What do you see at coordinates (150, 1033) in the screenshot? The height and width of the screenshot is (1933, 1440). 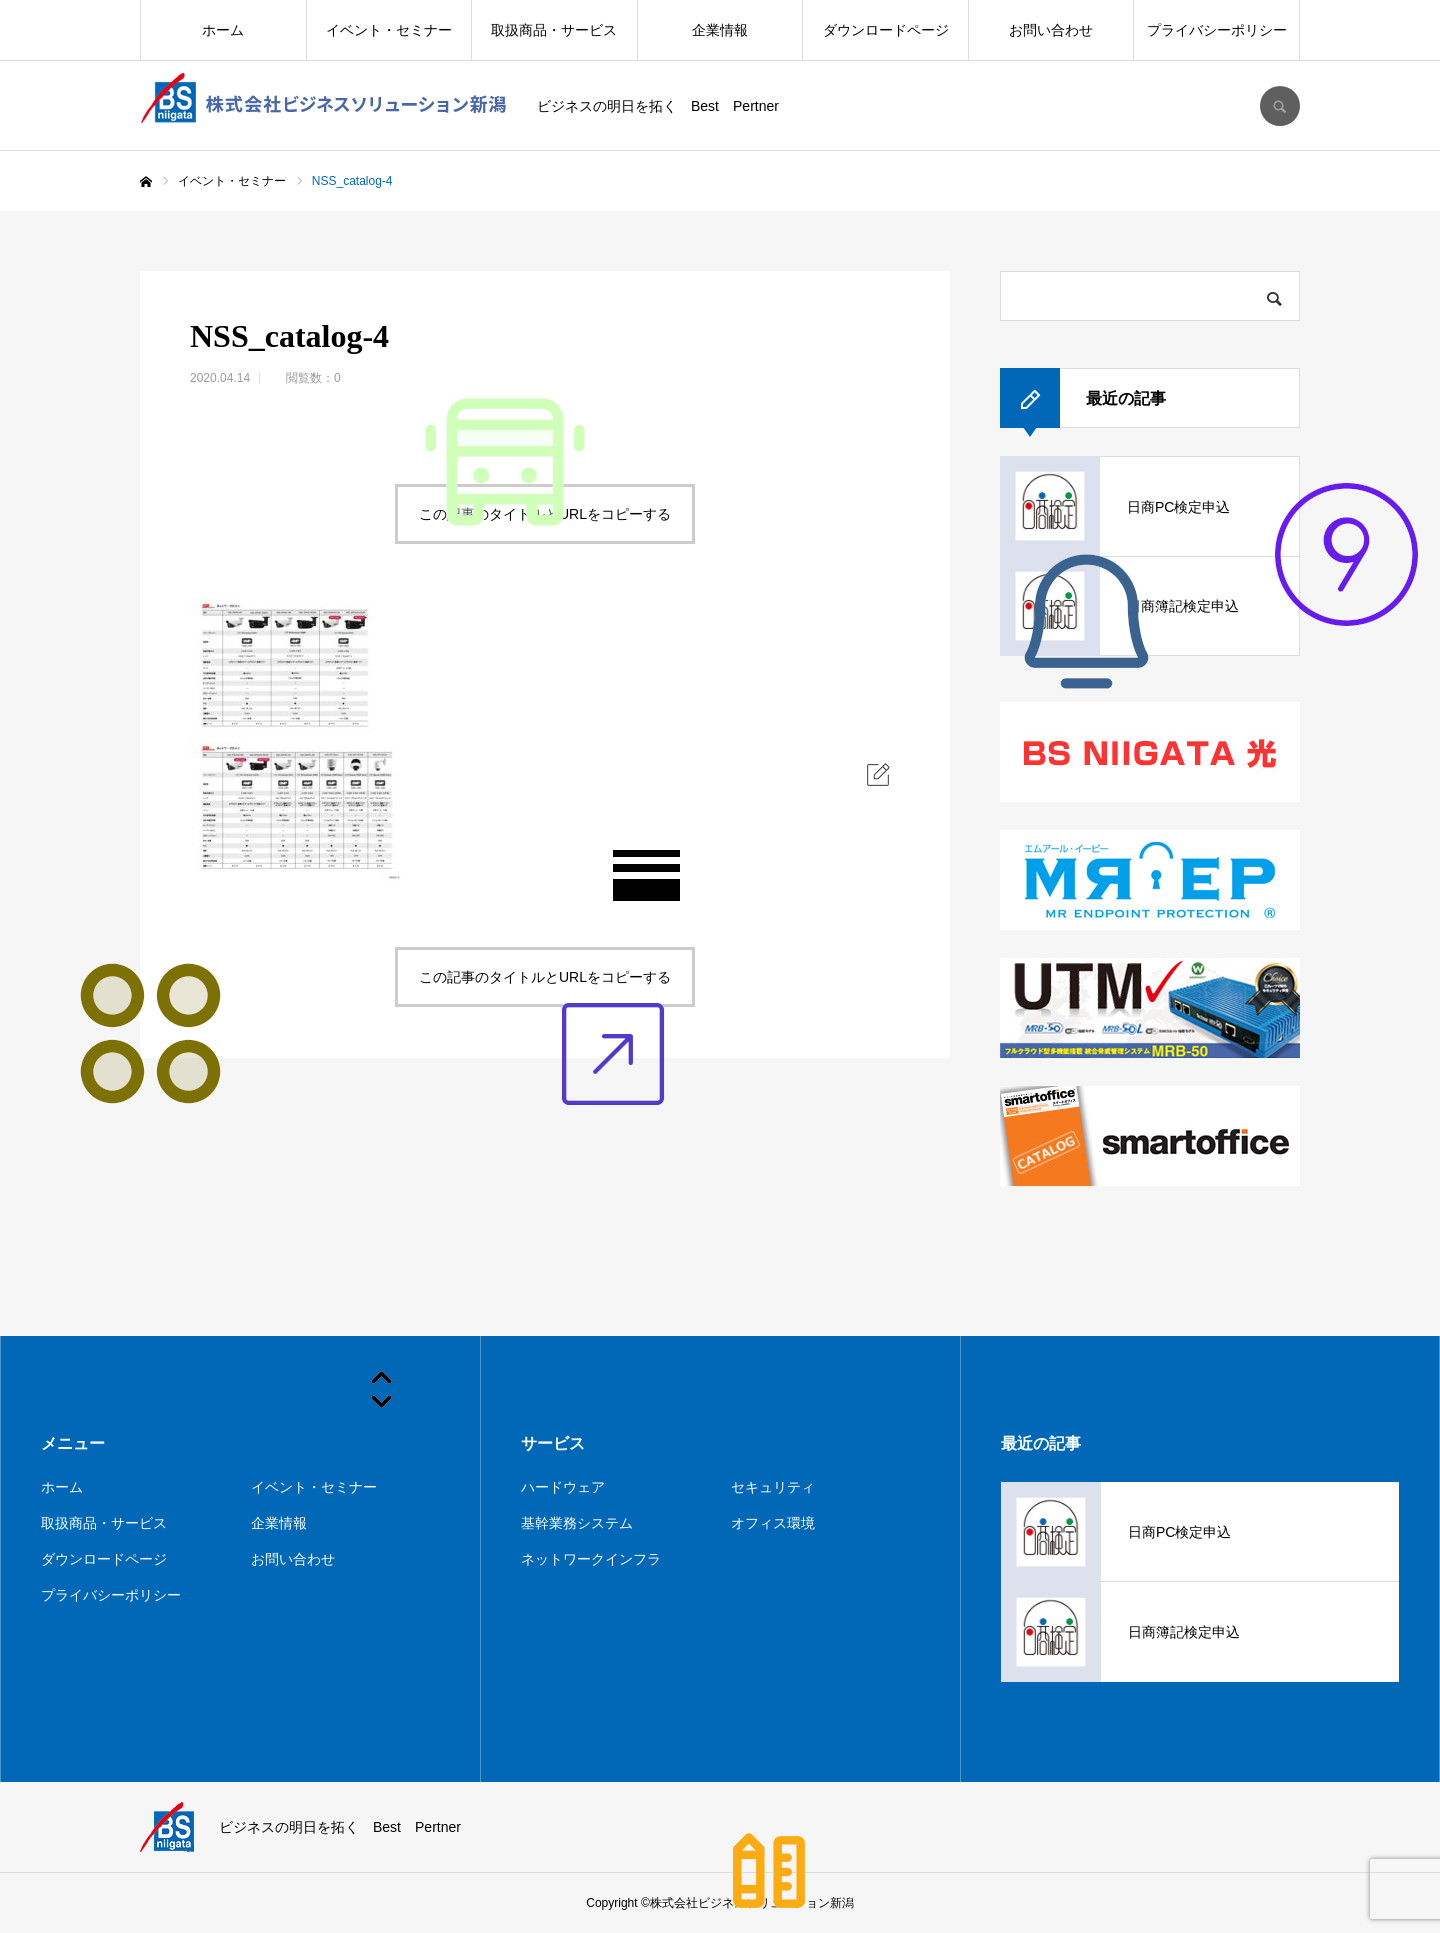 I see `open app grid or menu` at bounding box center [150, 1033].